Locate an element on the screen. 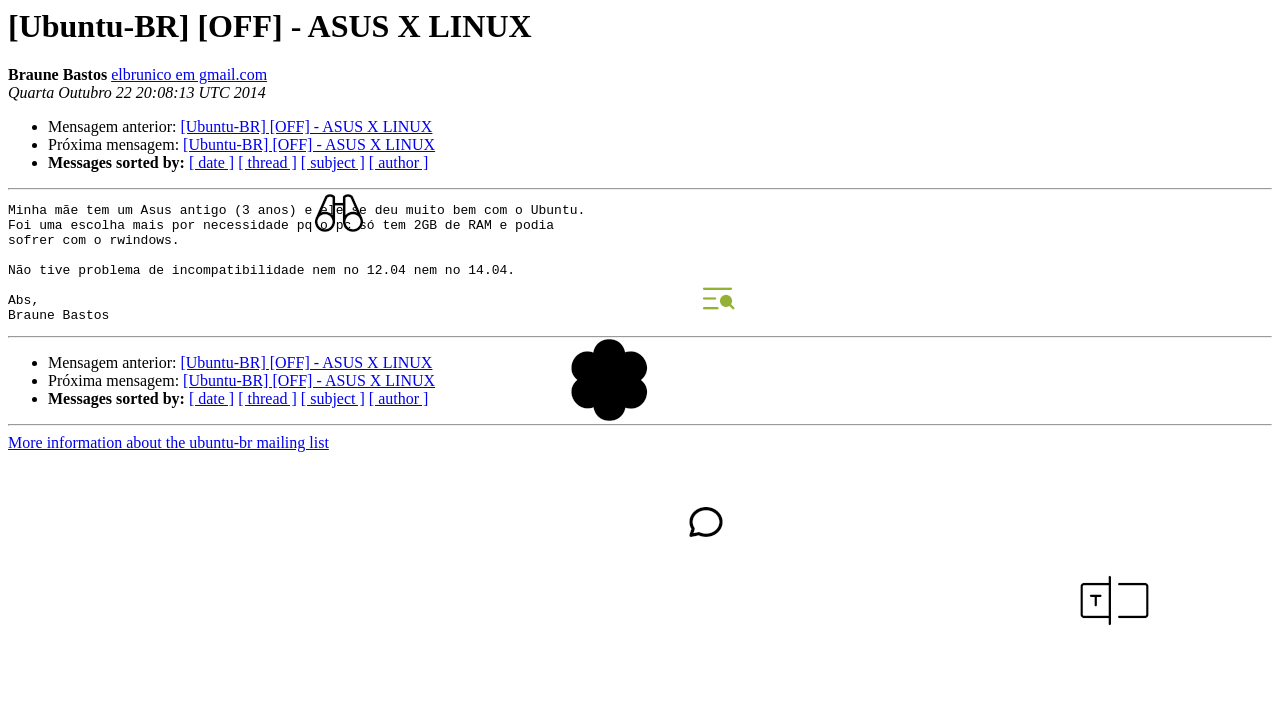  search within a list or document is located at coordinates (717, 298).